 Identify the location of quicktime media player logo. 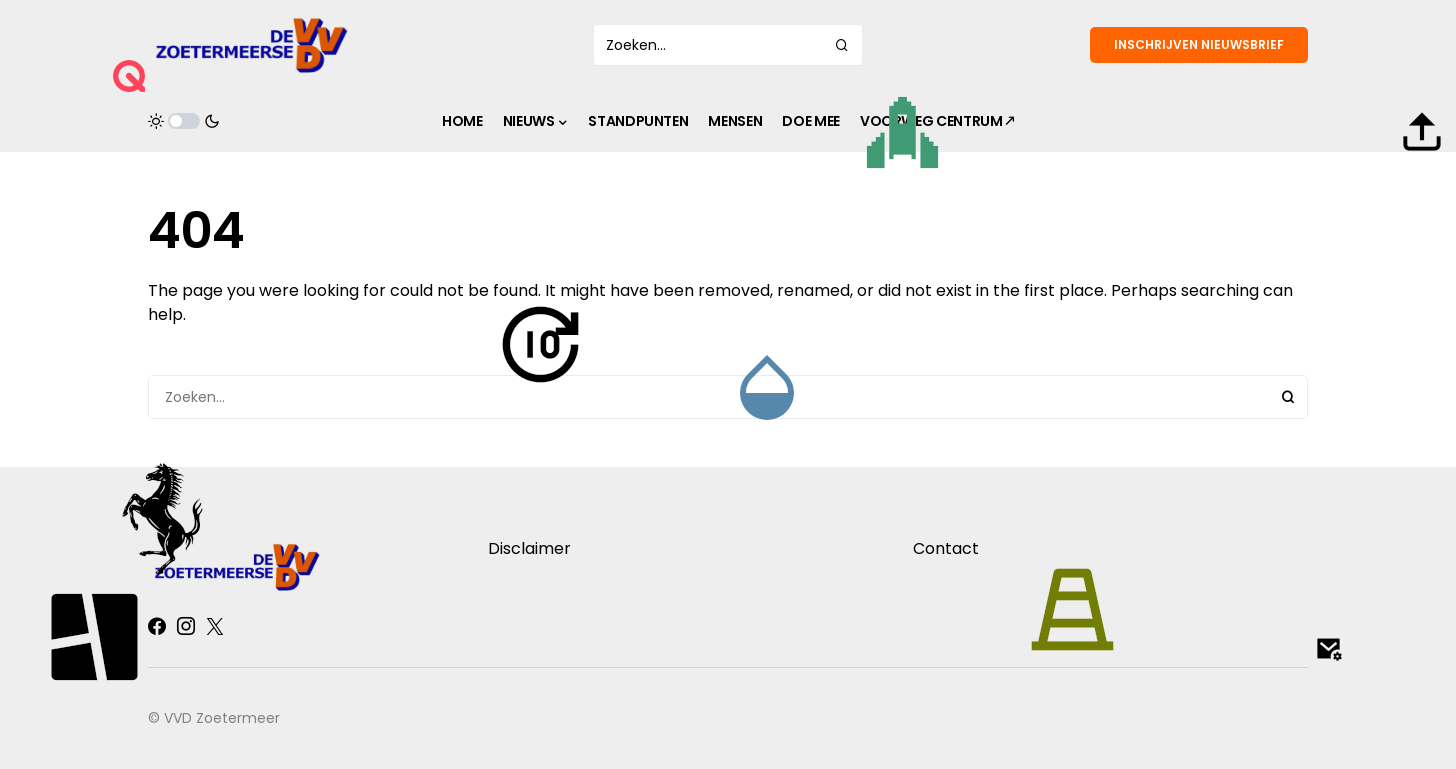
(129, 76).